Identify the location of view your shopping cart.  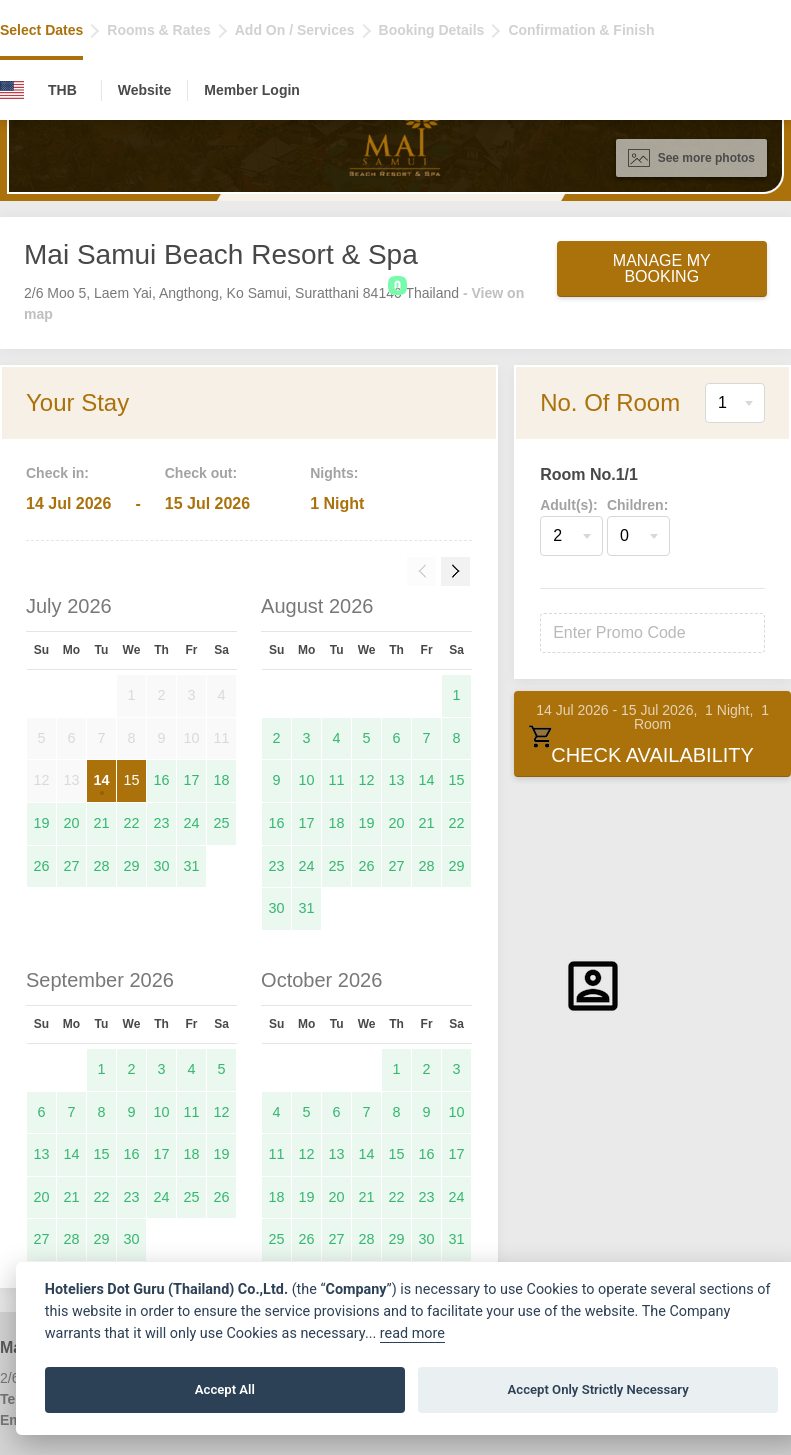
(541, 736).